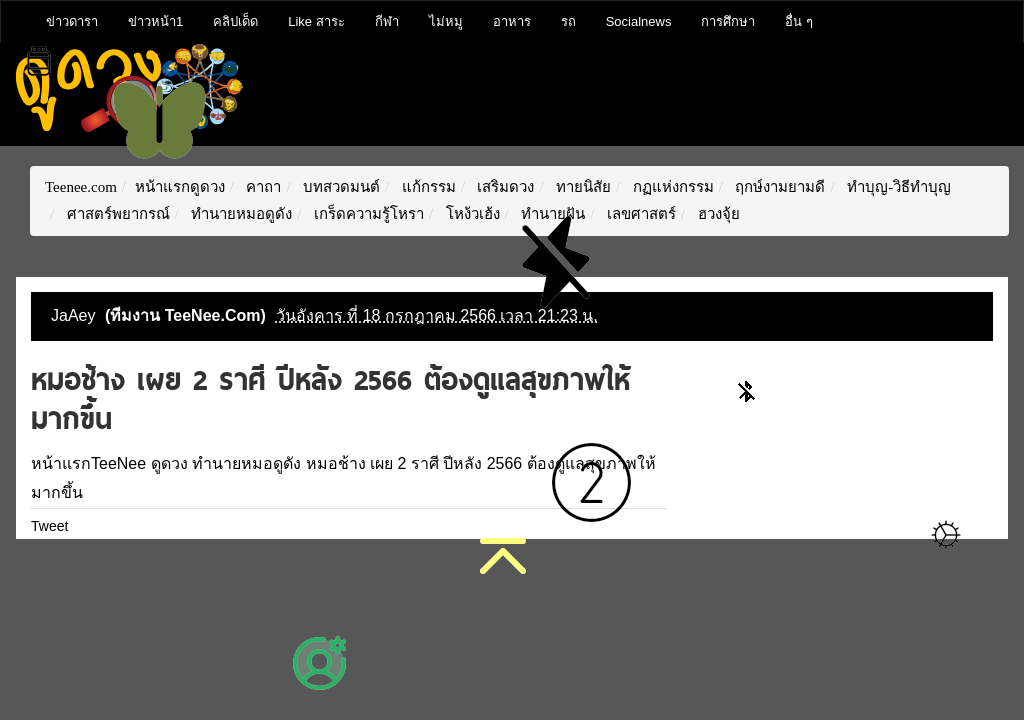 The image size is (1024, 720). Describe the element at coordinates (39, 61) in the screenshot. I see `view product or container details` at that location.